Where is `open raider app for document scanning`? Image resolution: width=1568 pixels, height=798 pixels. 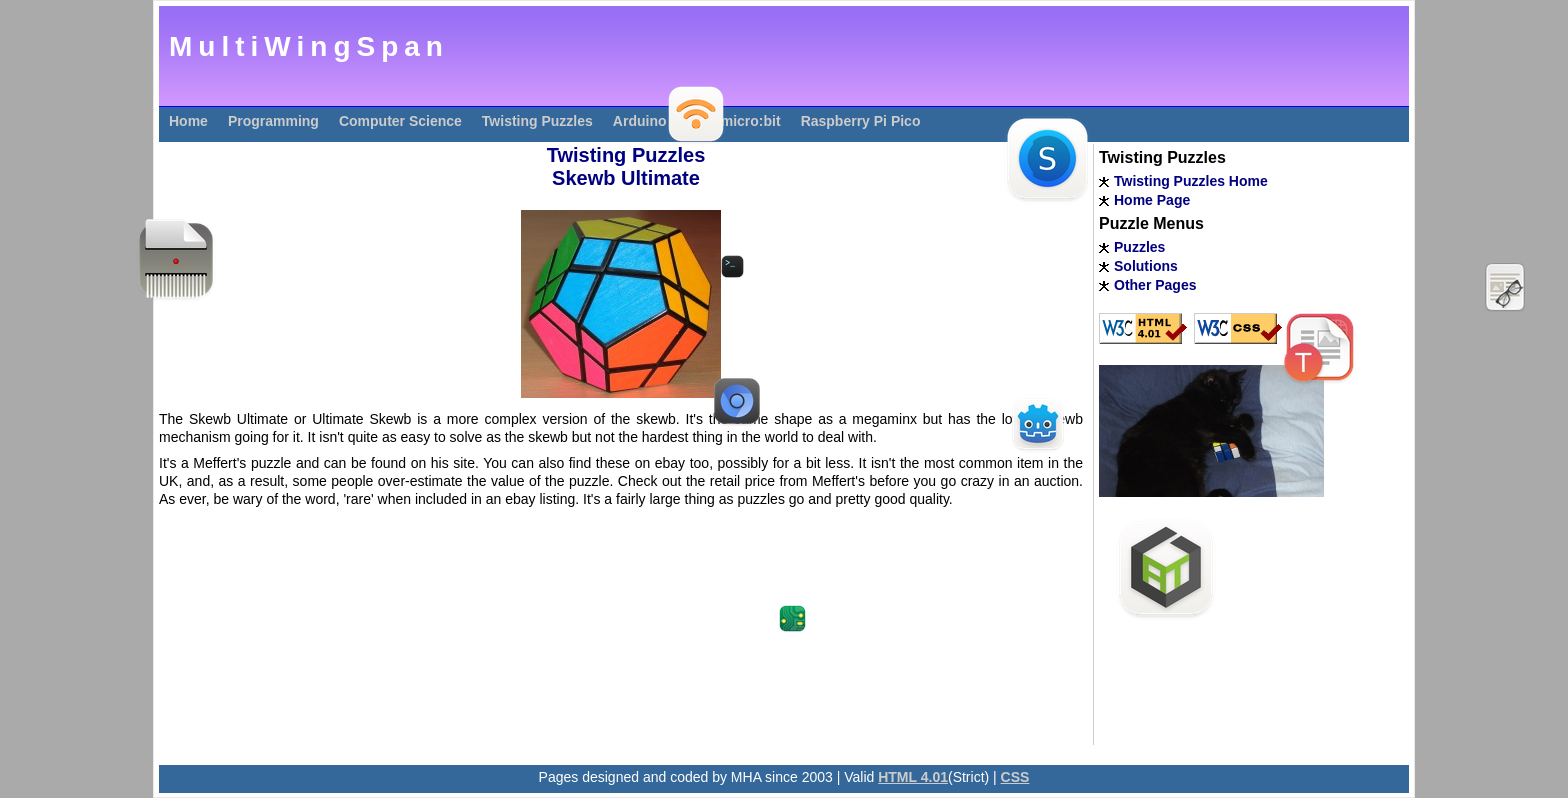
open raider app for document scanning is located at coordinates (176, 260).